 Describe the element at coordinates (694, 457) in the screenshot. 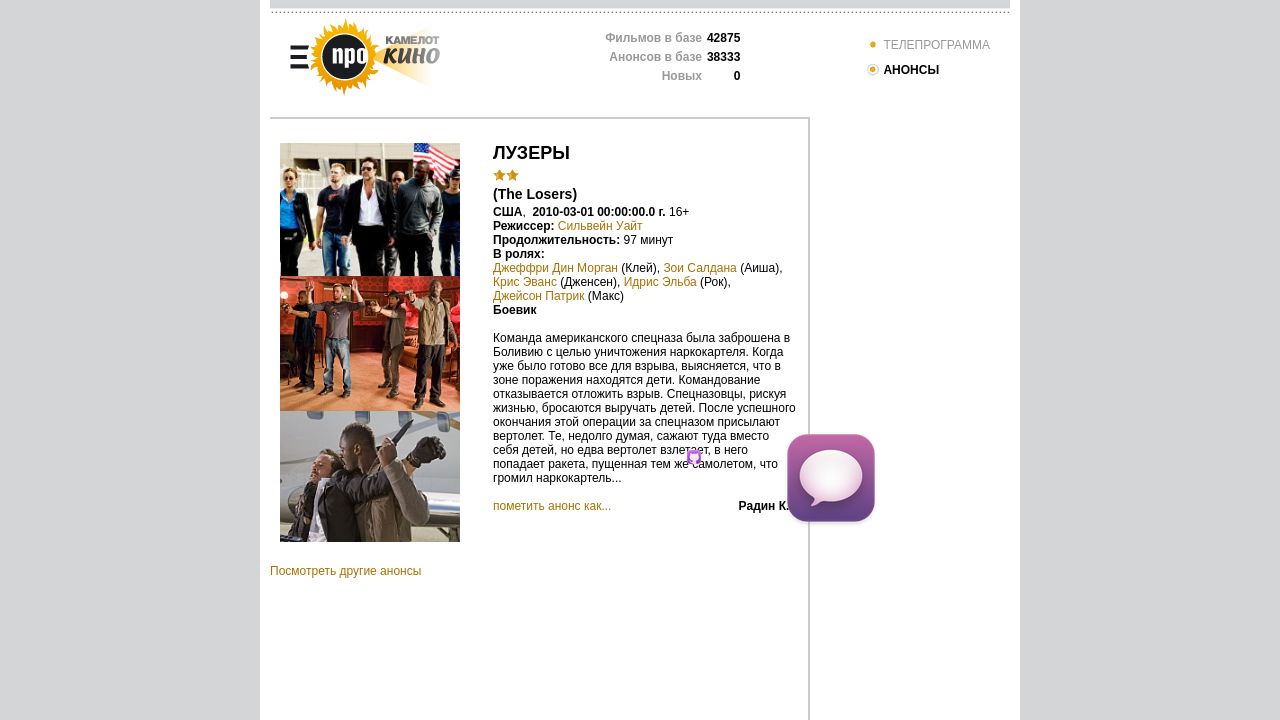

I see `open GitHub Desktop app` at that location.